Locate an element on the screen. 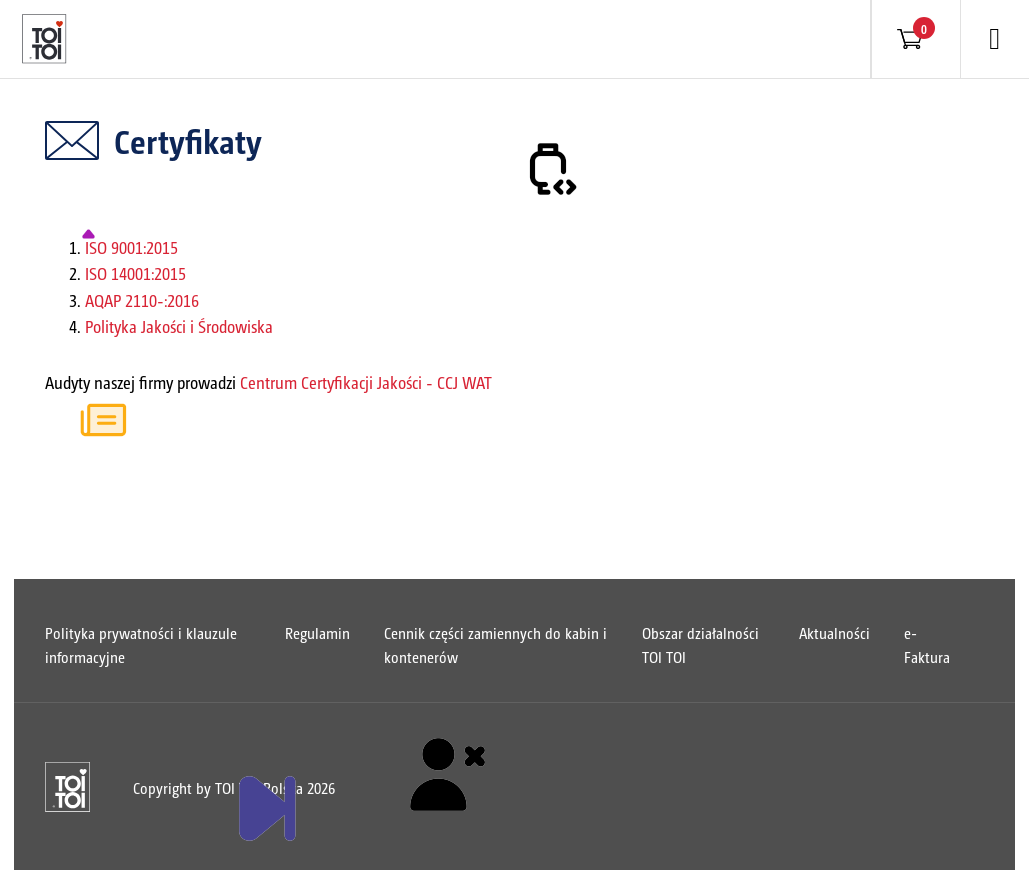  remove a contact or user is located at coordinates (446, 774).